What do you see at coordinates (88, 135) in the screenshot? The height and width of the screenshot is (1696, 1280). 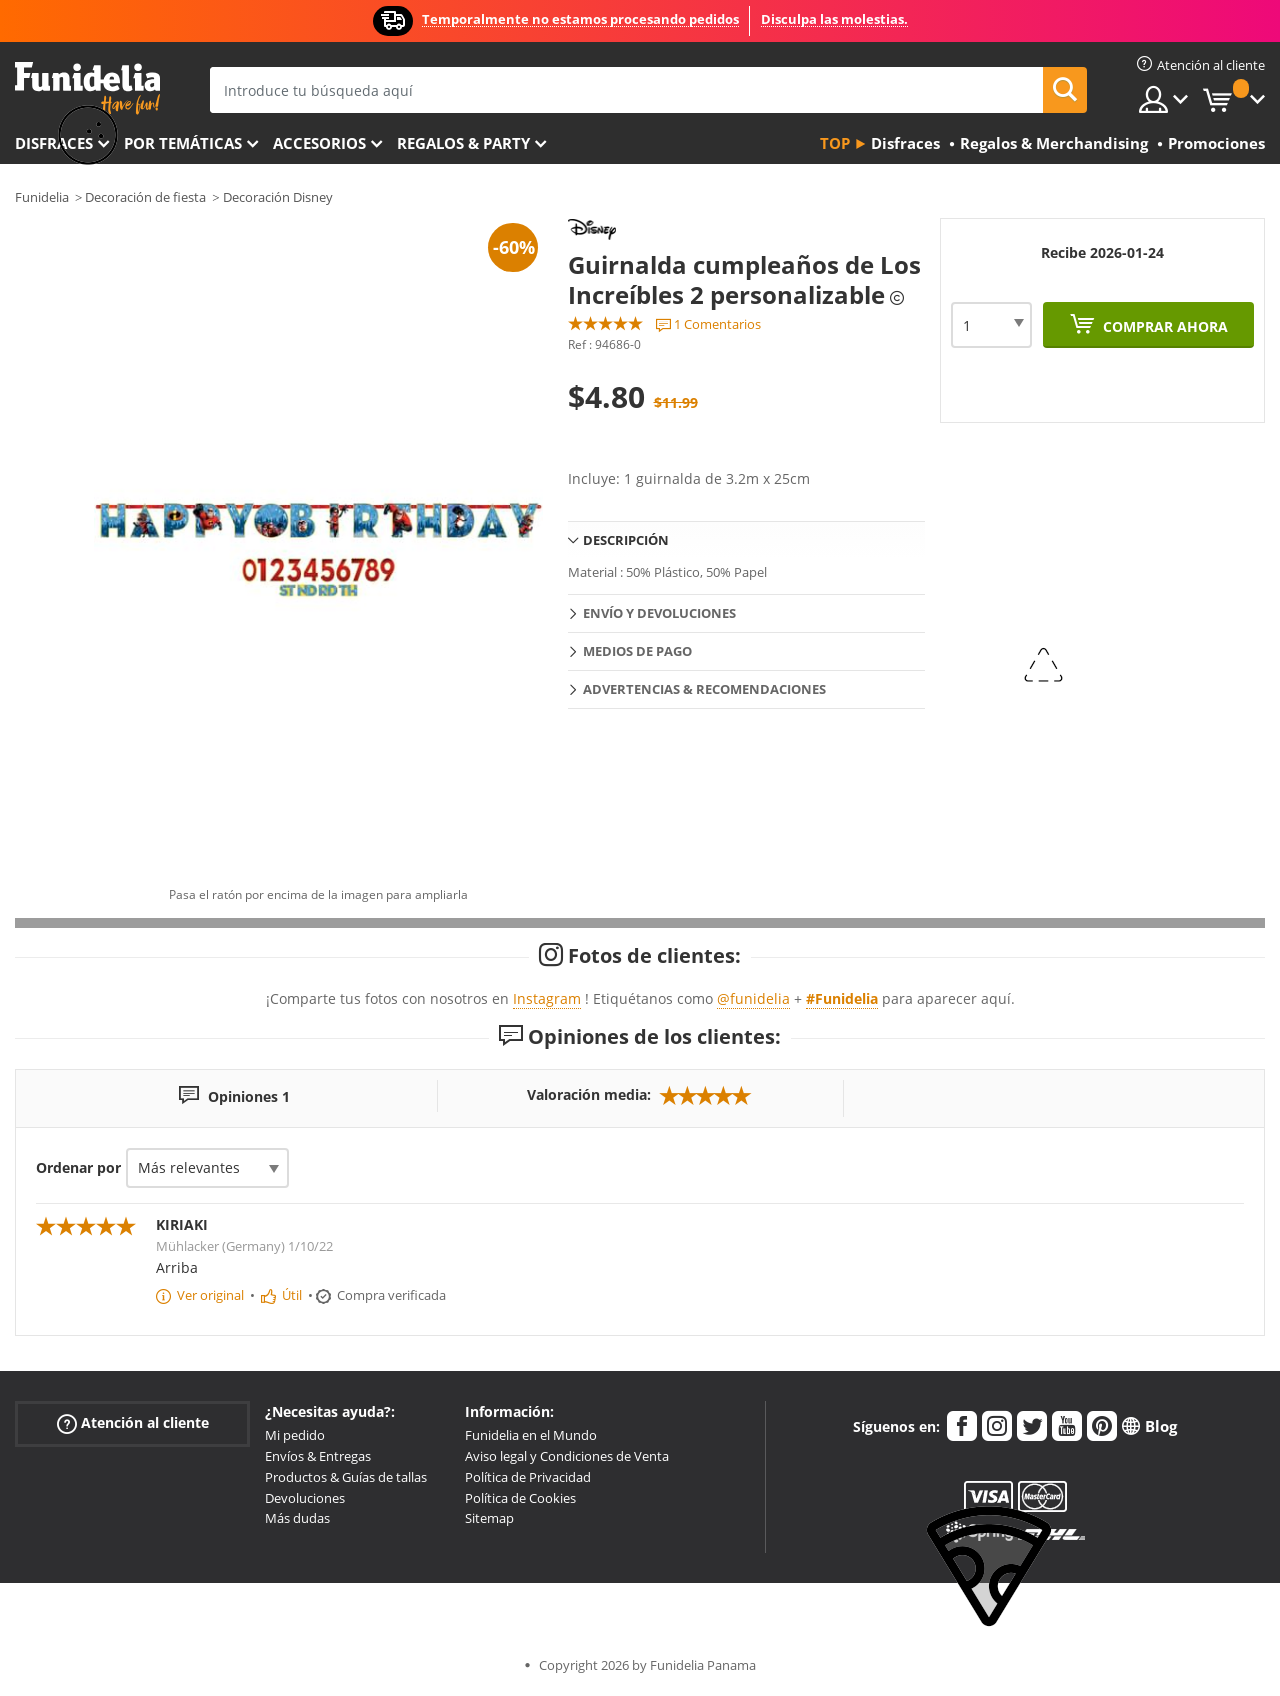 I see `access bowling or sports games` at bounding box center [88, 135].